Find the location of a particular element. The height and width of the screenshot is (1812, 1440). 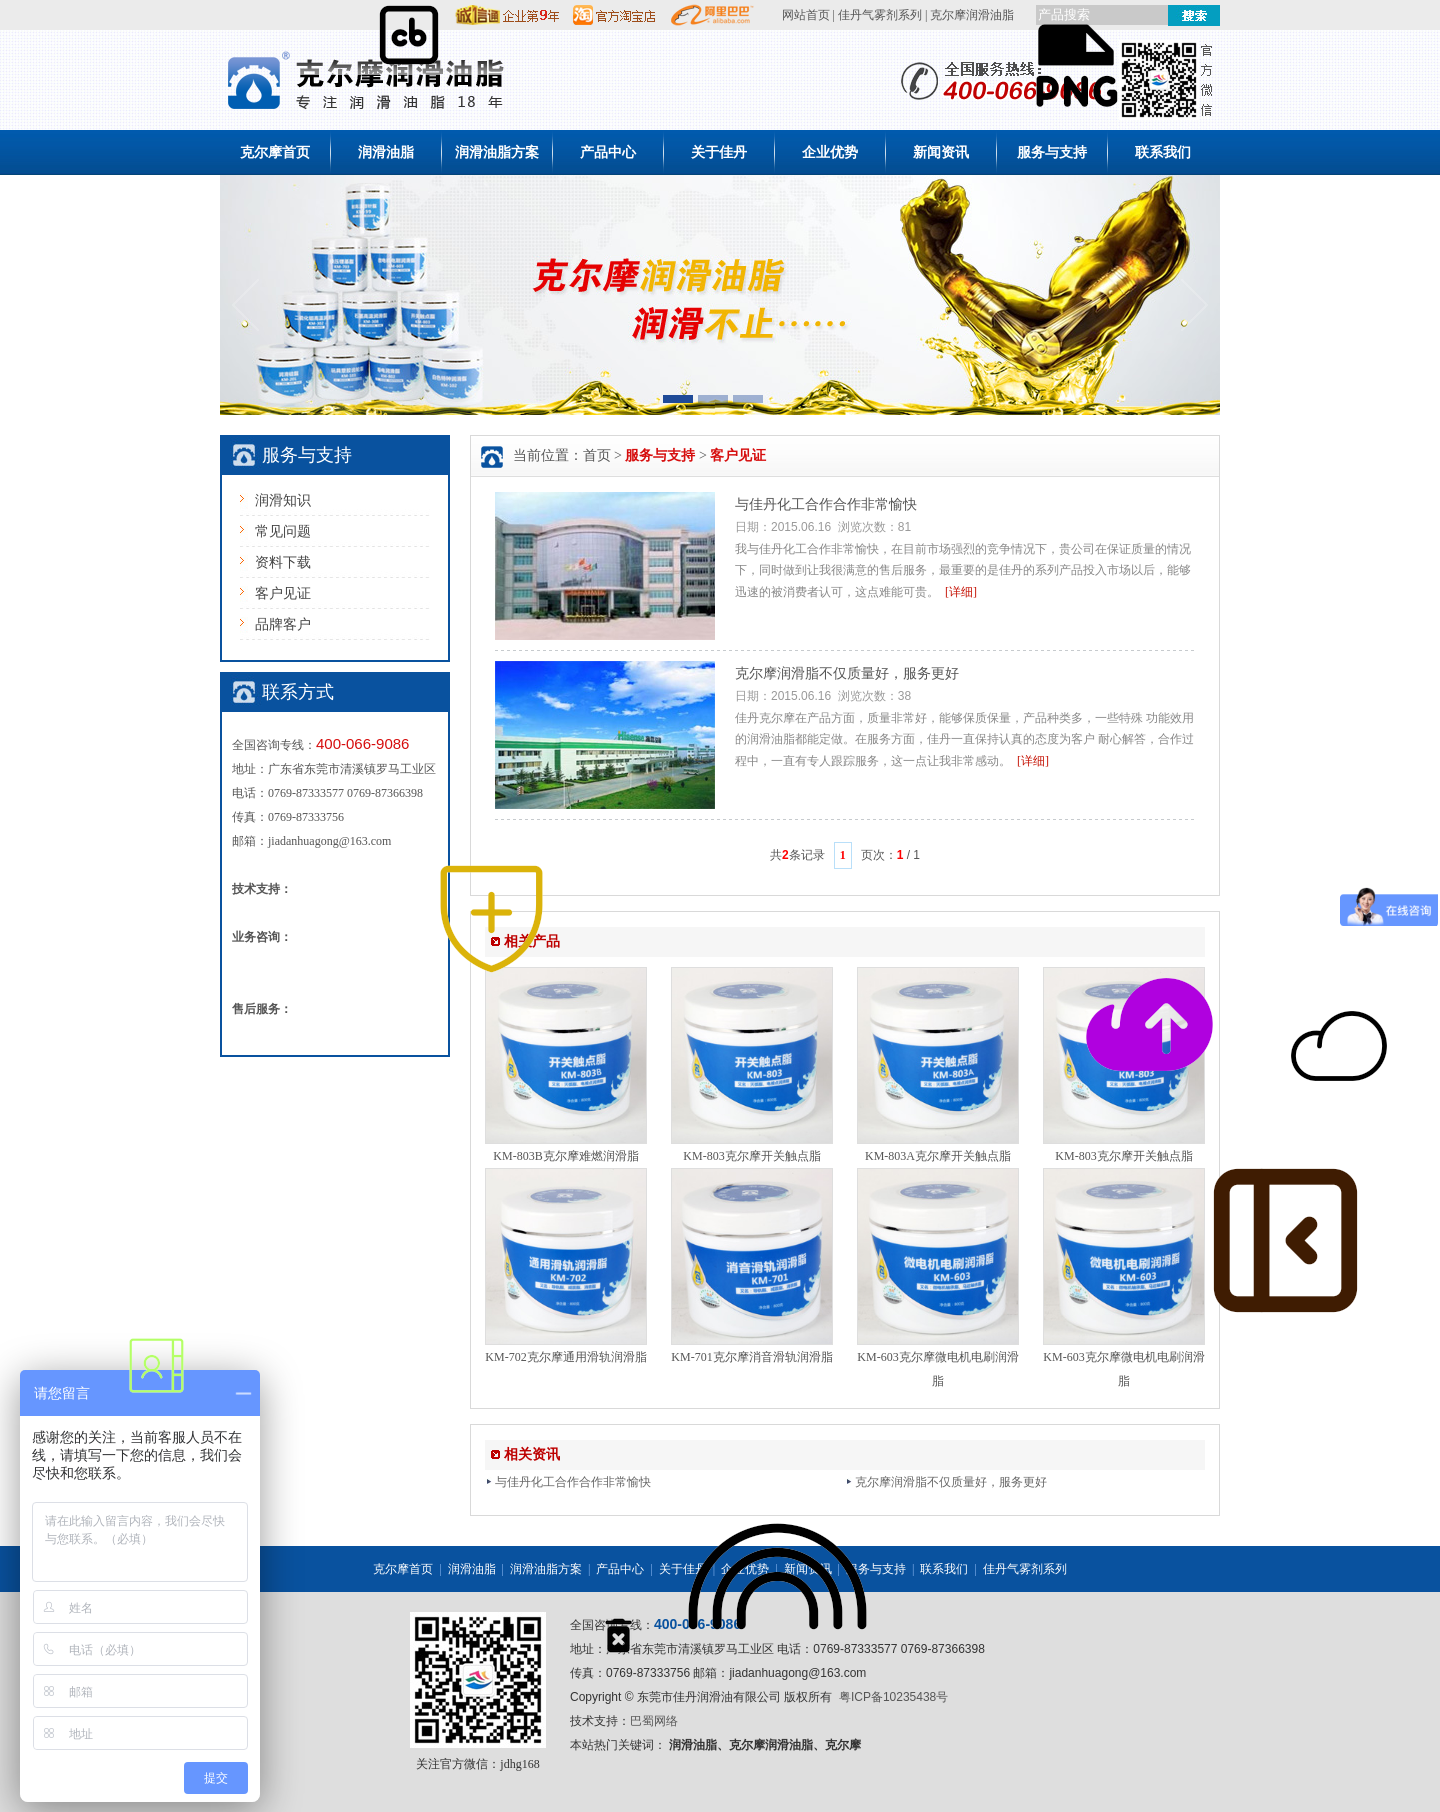

indicates a PNG image file is located at coordinates (1076, 69).